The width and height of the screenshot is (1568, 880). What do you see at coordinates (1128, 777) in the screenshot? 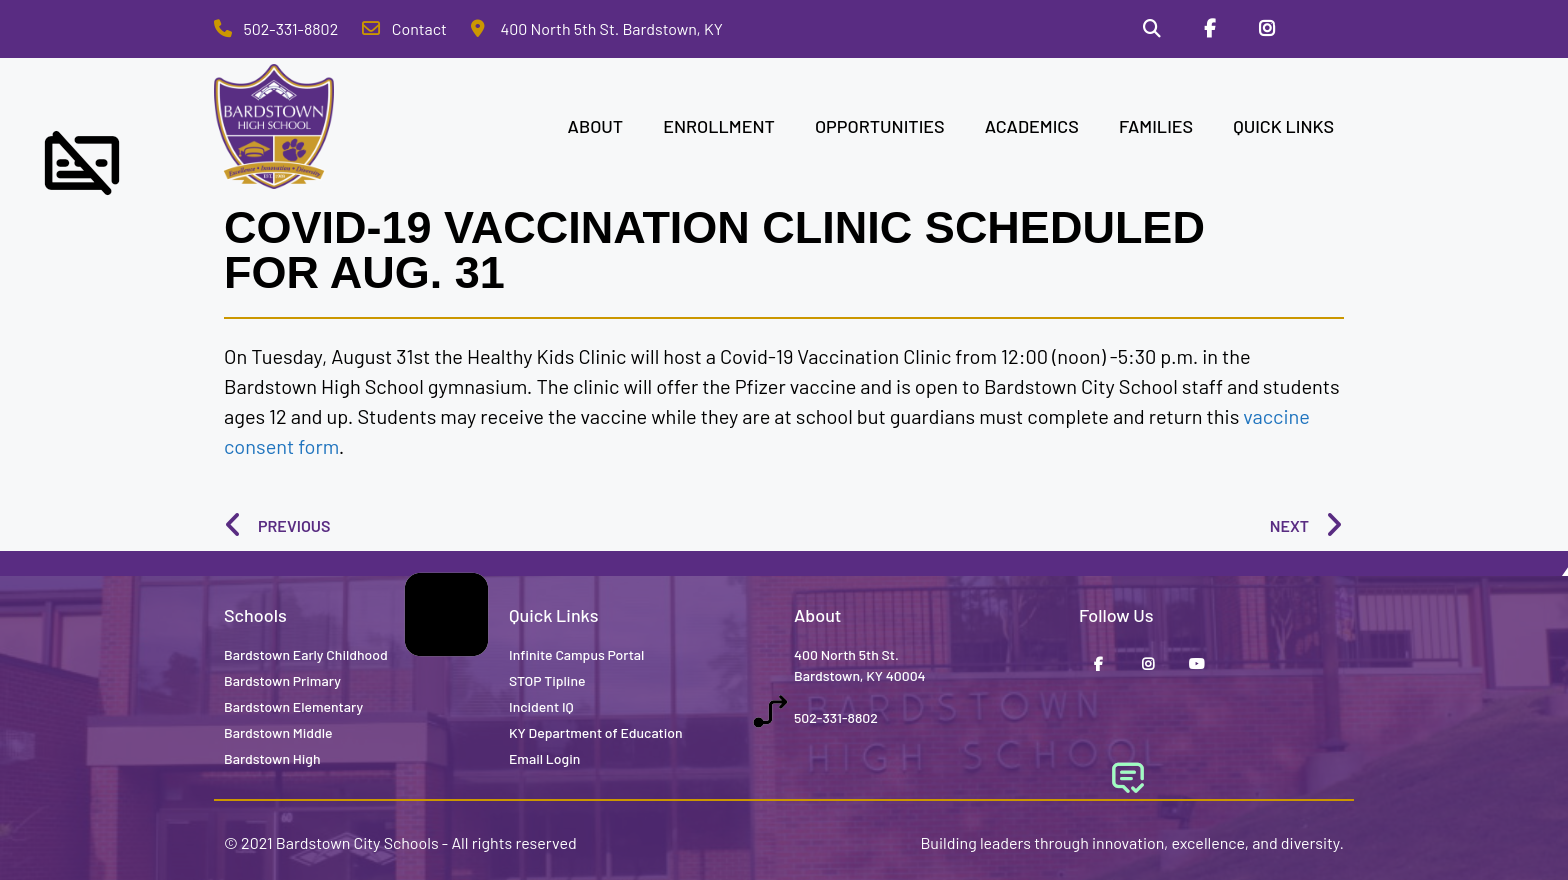
I see `message sent successfully` at bounding box center [1128, 777].